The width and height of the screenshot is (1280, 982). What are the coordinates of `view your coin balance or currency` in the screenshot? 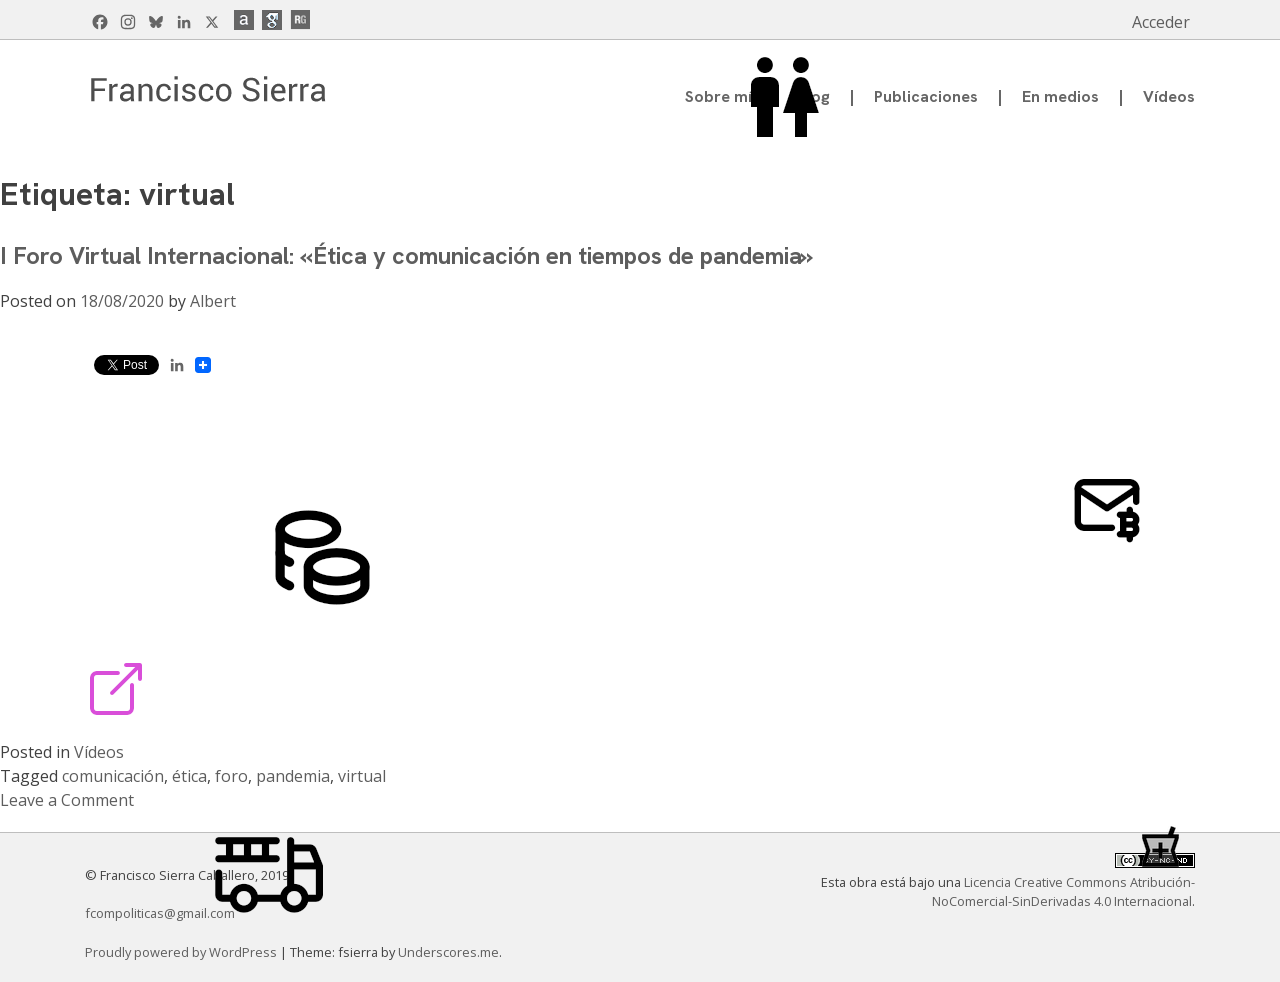 It's located at (322, 557).